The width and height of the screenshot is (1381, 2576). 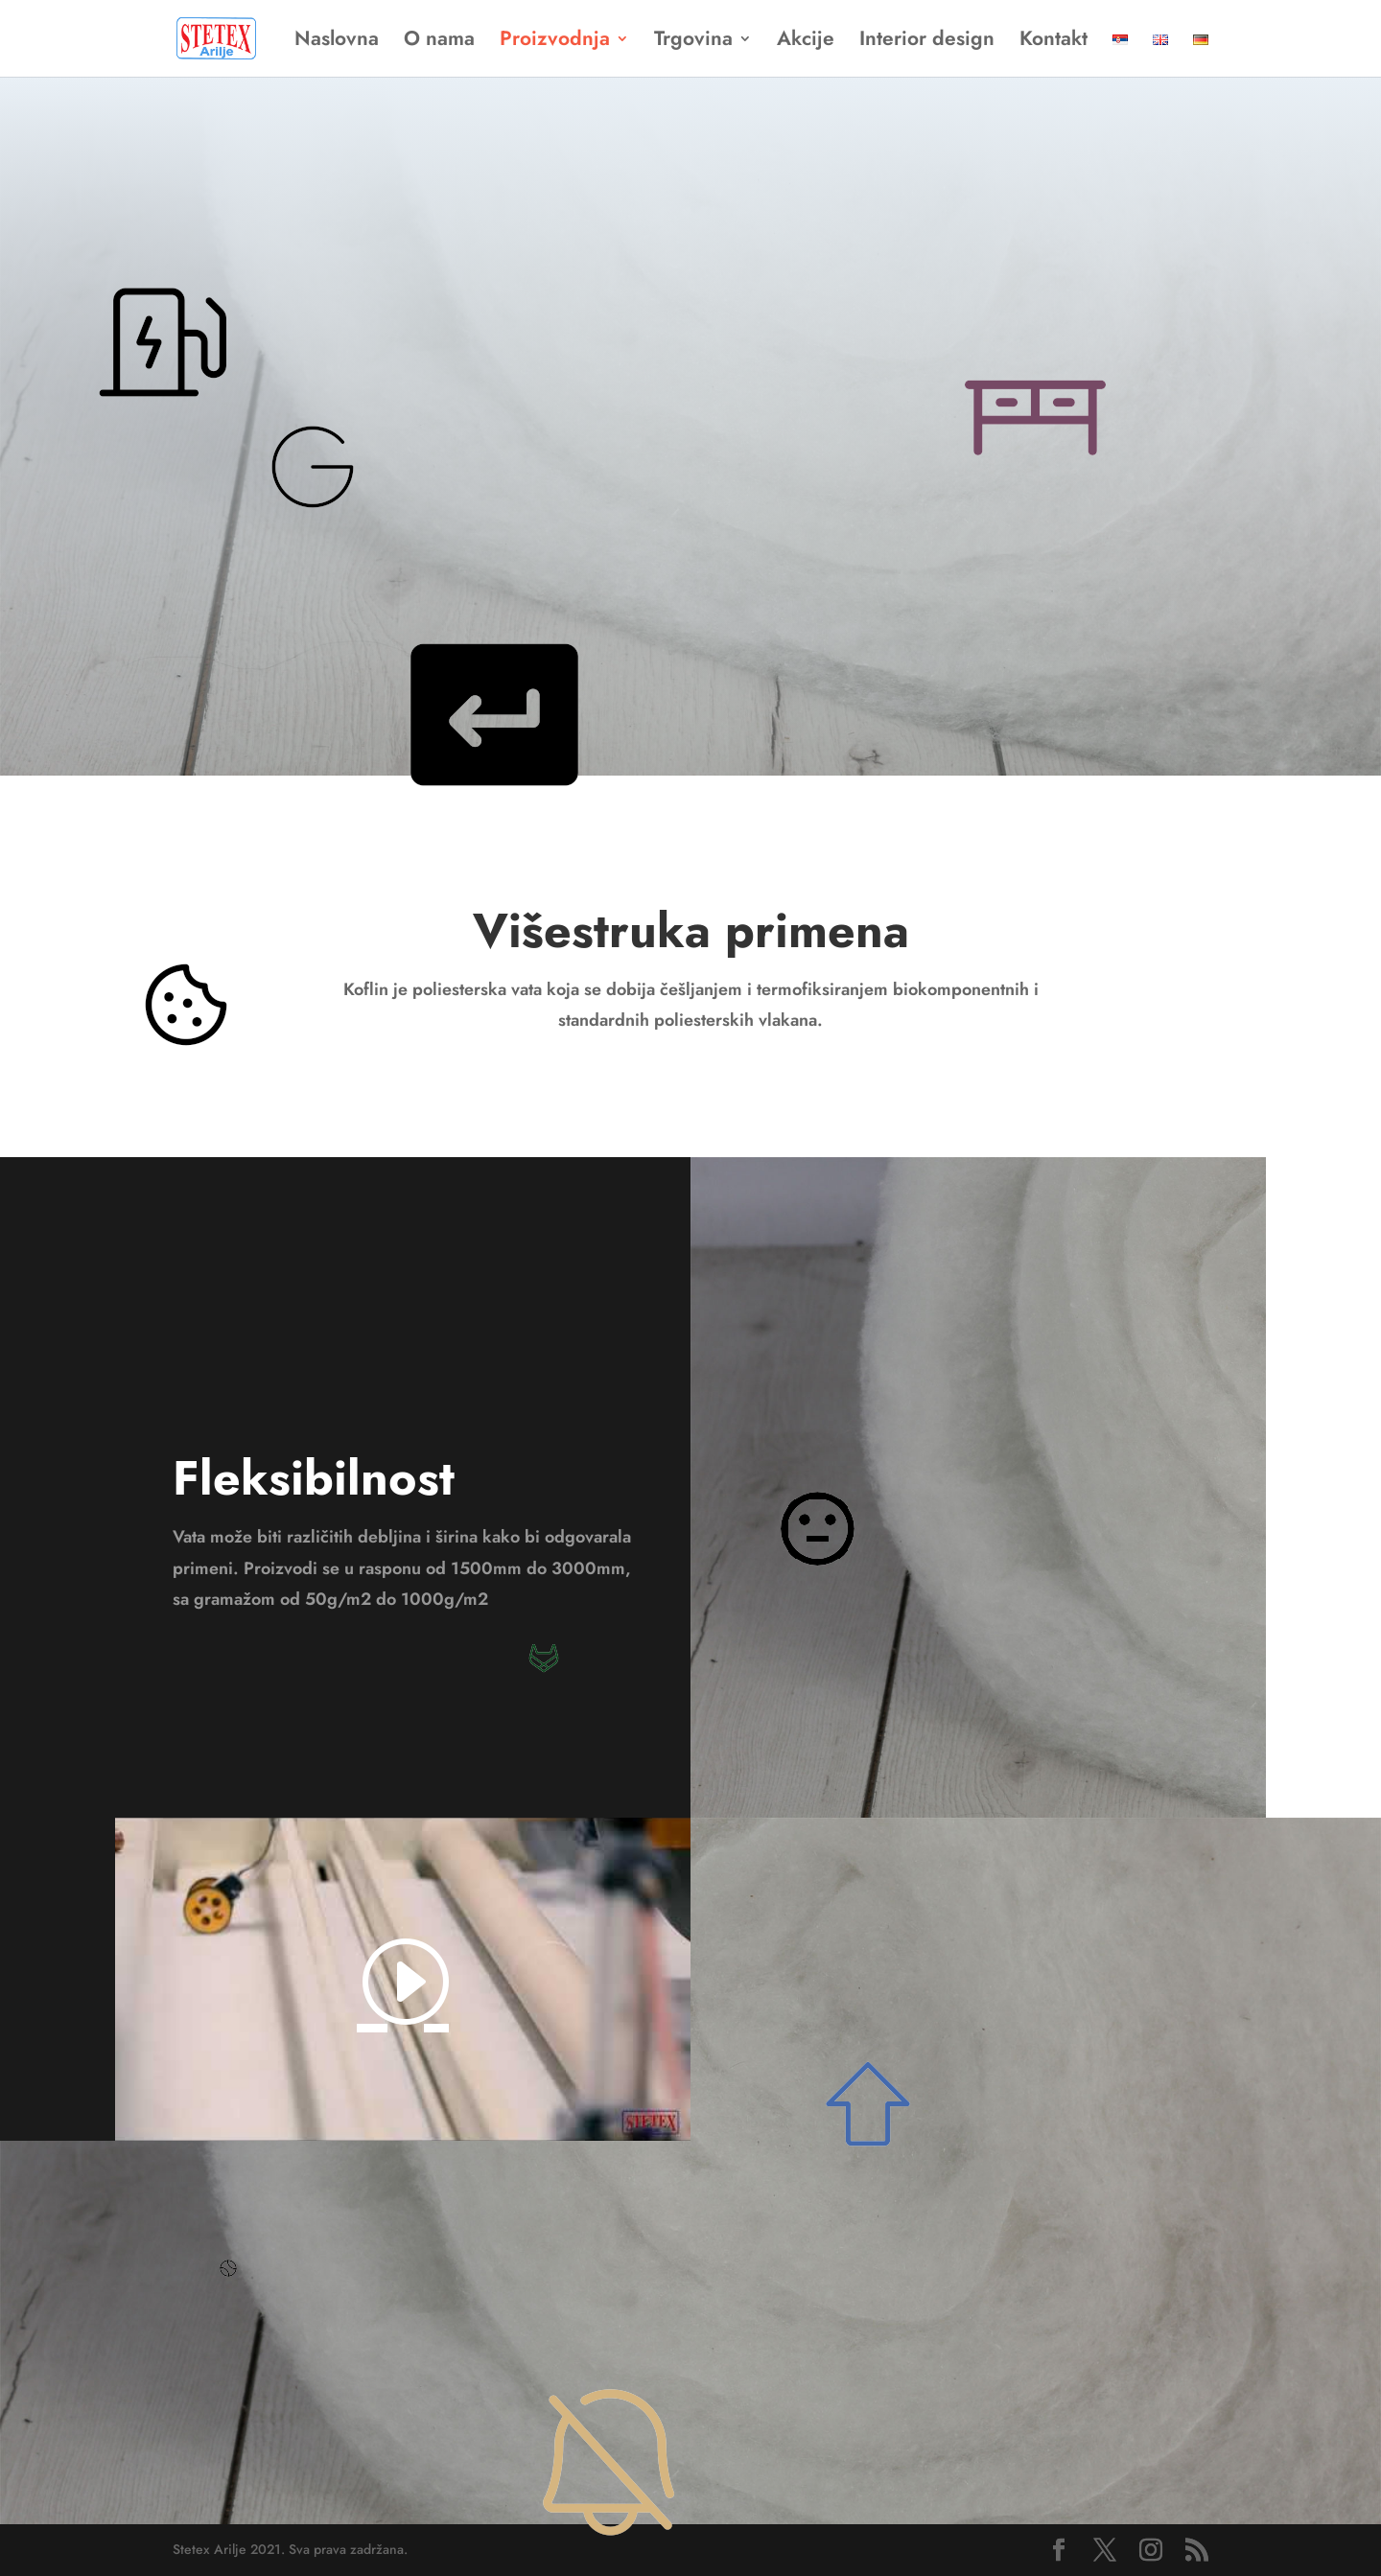 I want to click on access workspace or office settings, so click(x=1035, y=415).